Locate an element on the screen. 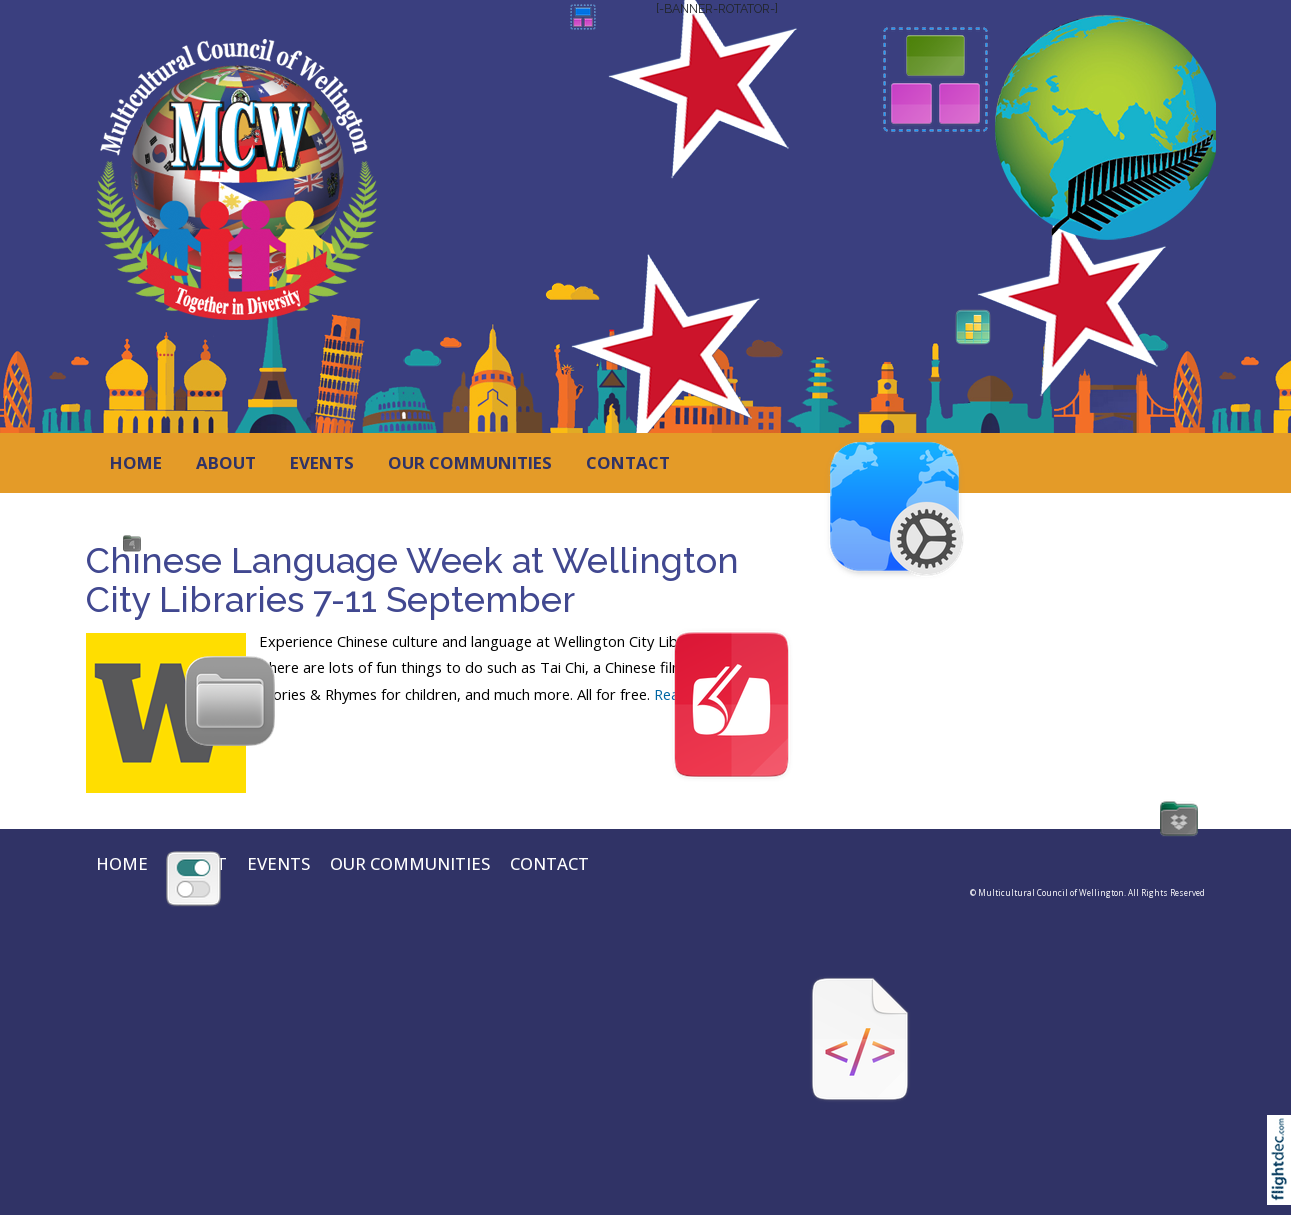  open the files app to browse documents is located at coordinates (230, 701).